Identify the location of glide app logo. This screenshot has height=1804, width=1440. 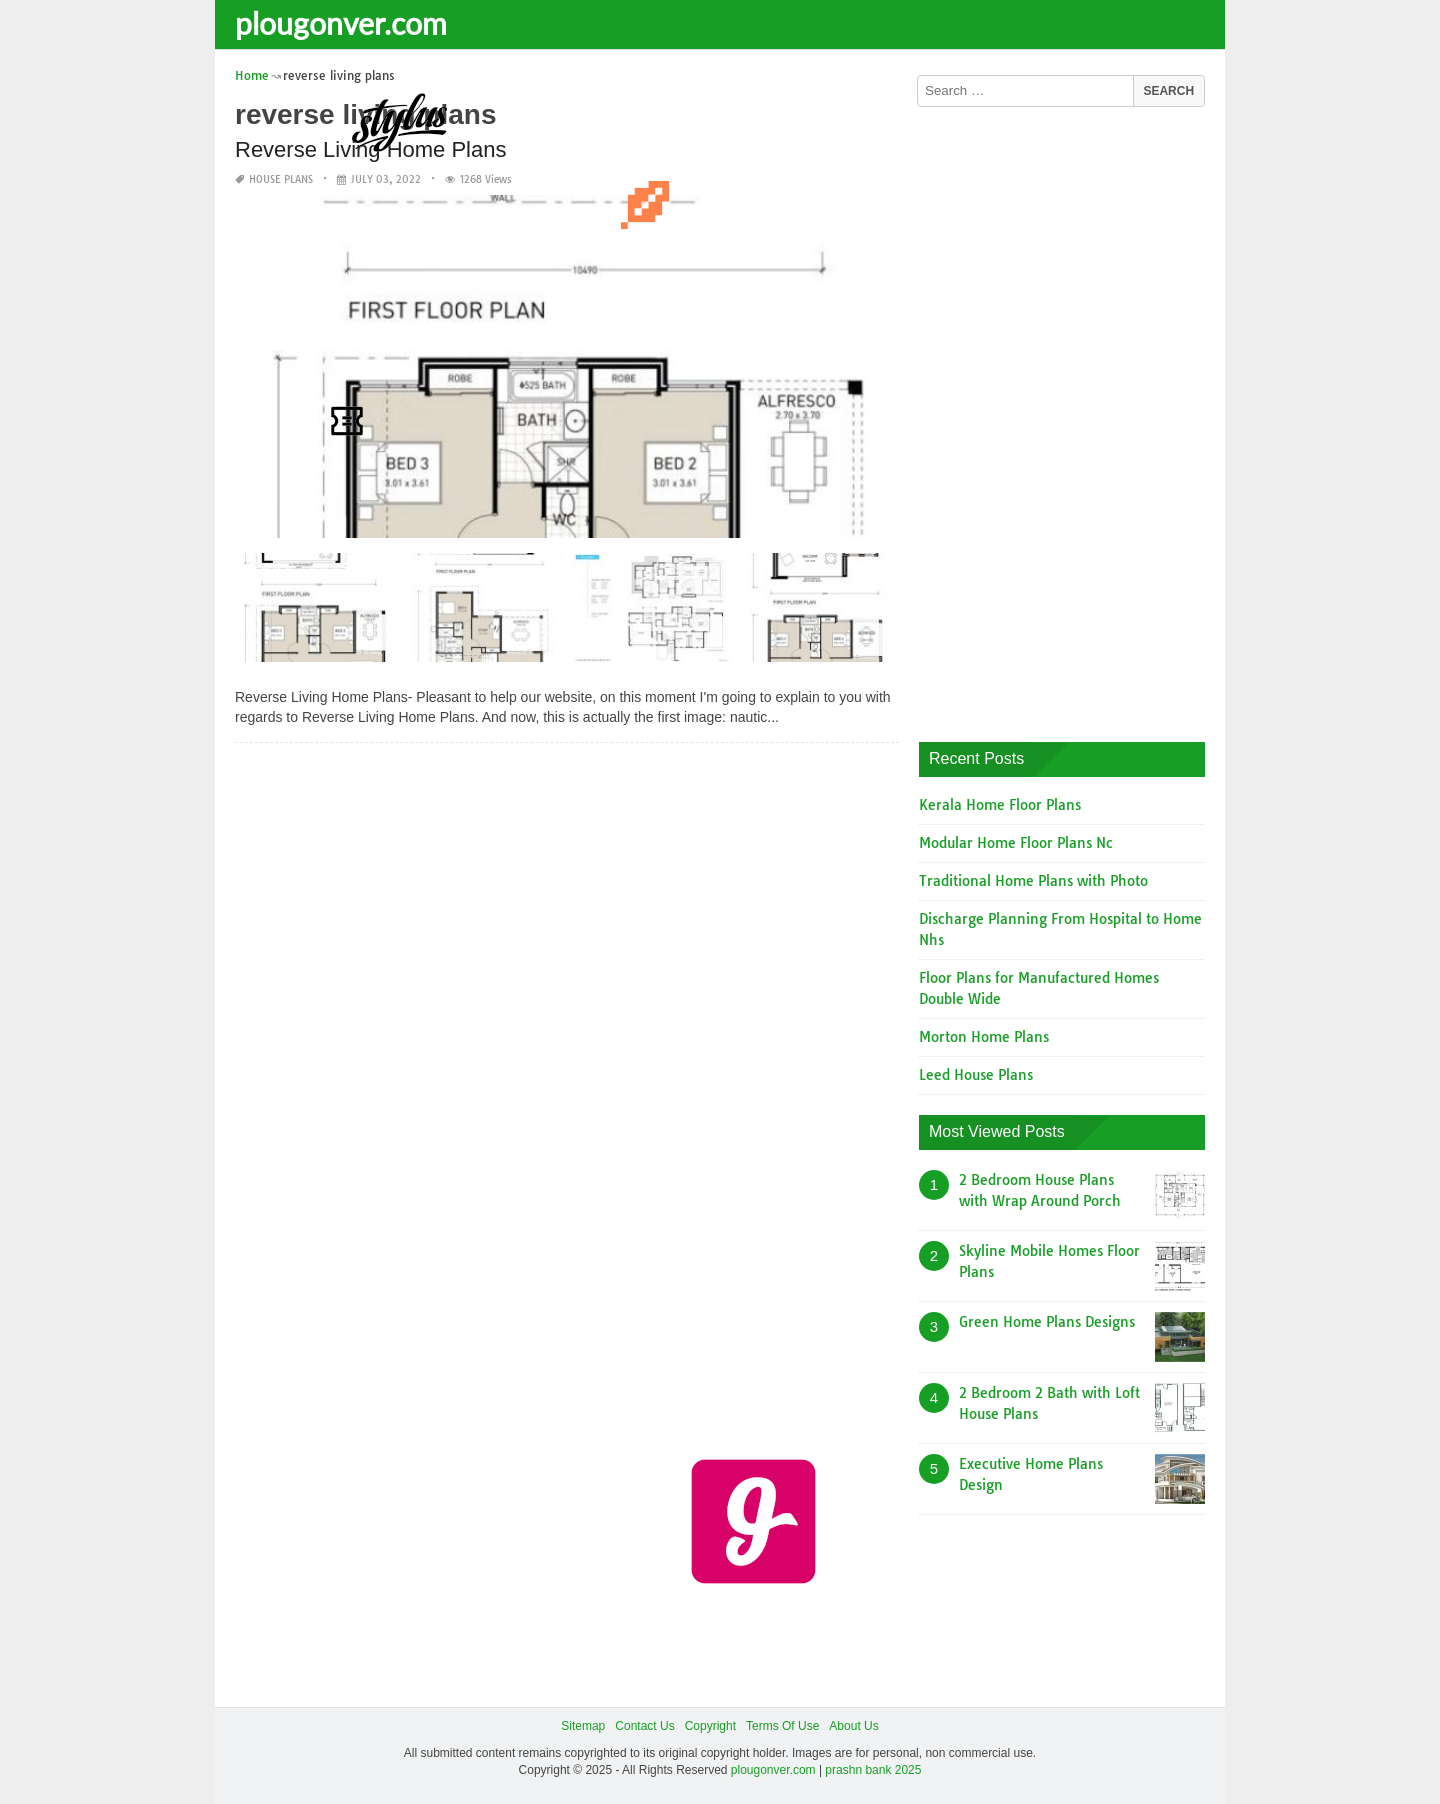
(753, 1521).